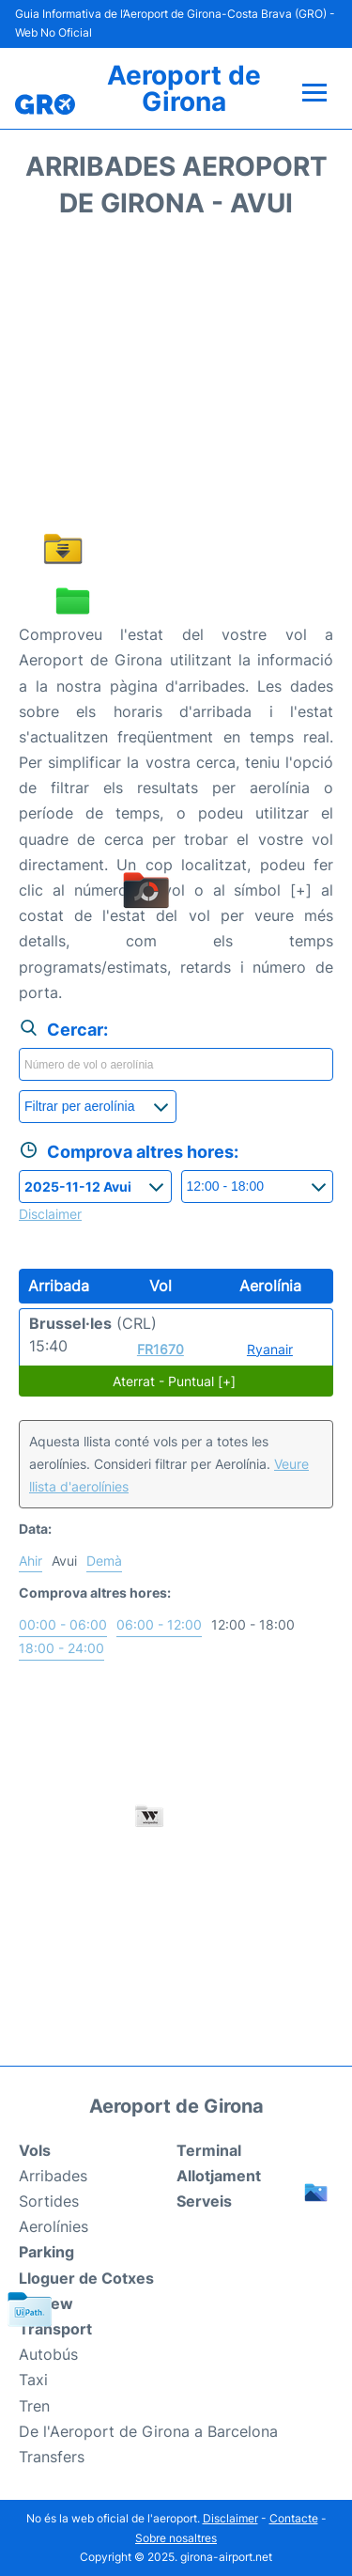 Image resolution: width=352 pixels, height=2576 pixels. What do you see at coordinates (29, 2310) in the screenshot?
I see `open UiPath project folder` at bounding box center [29, 2310].